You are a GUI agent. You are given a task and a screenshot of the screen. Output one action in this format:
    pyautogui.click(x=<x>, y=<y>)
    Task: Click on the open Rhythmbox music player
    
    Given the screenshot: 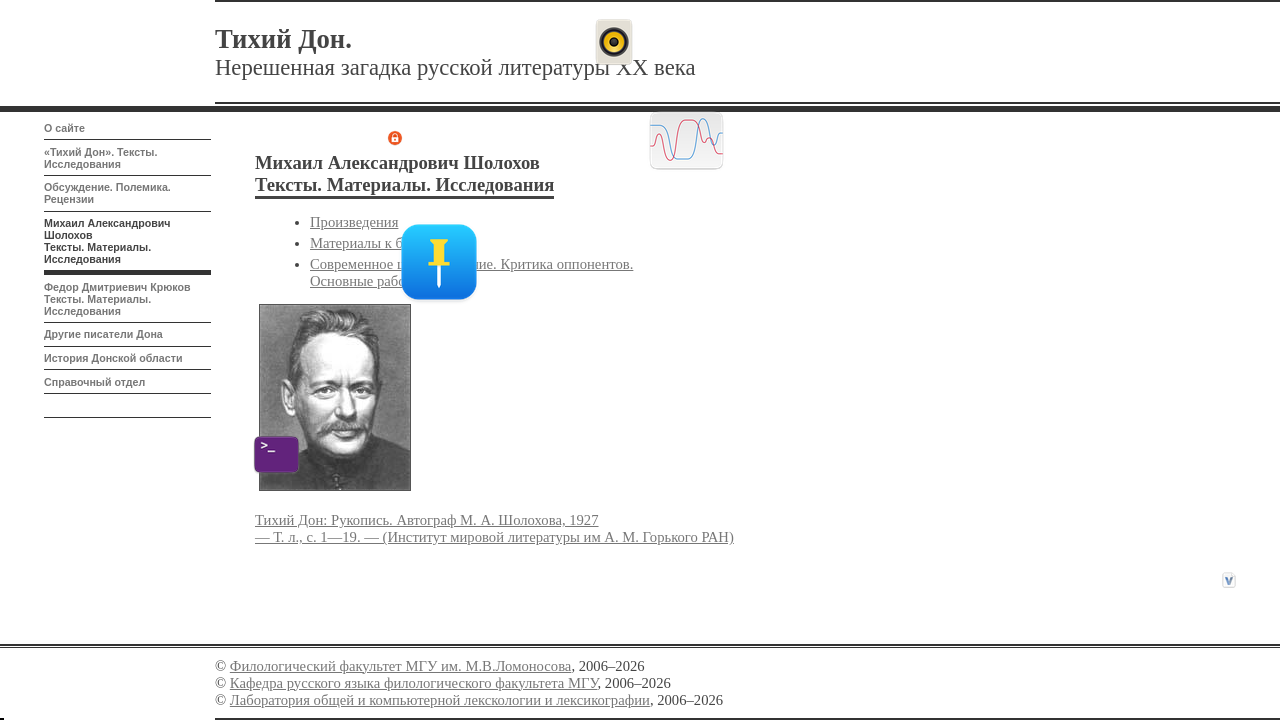 What is the action you would take?
    pyautogui.click(x=614, y=42)
    